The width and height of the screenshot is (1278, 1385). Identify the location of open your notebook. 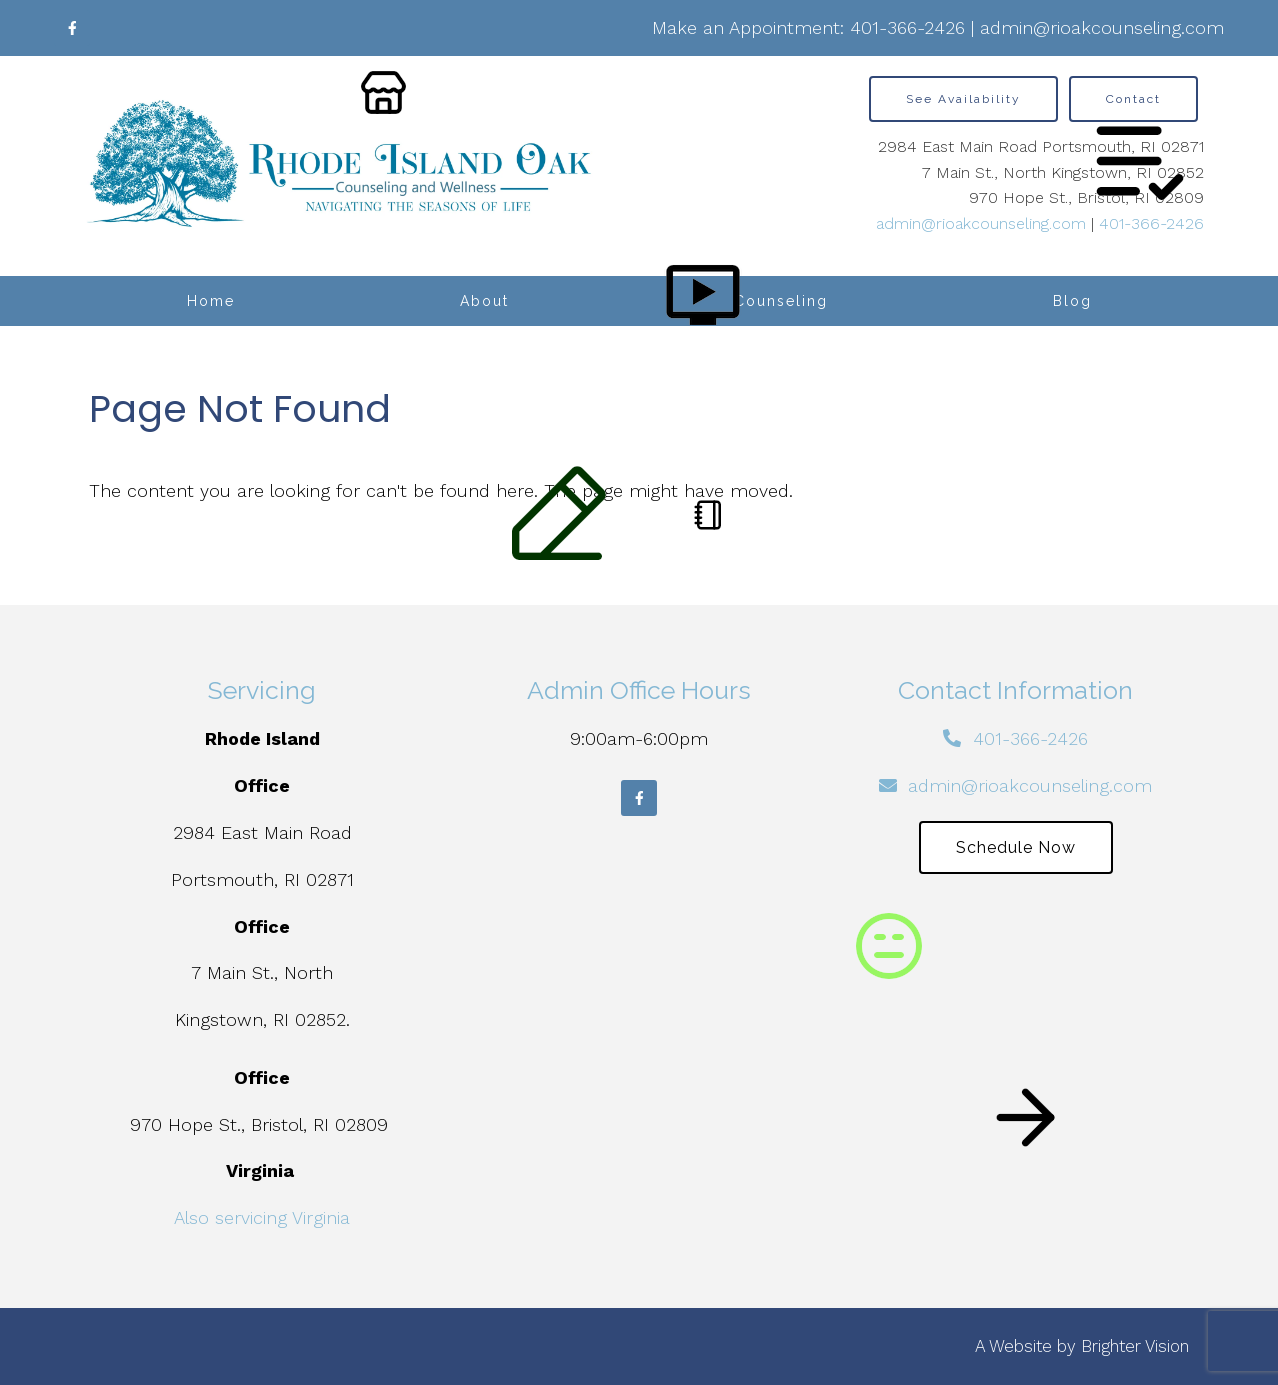
(709, 515).